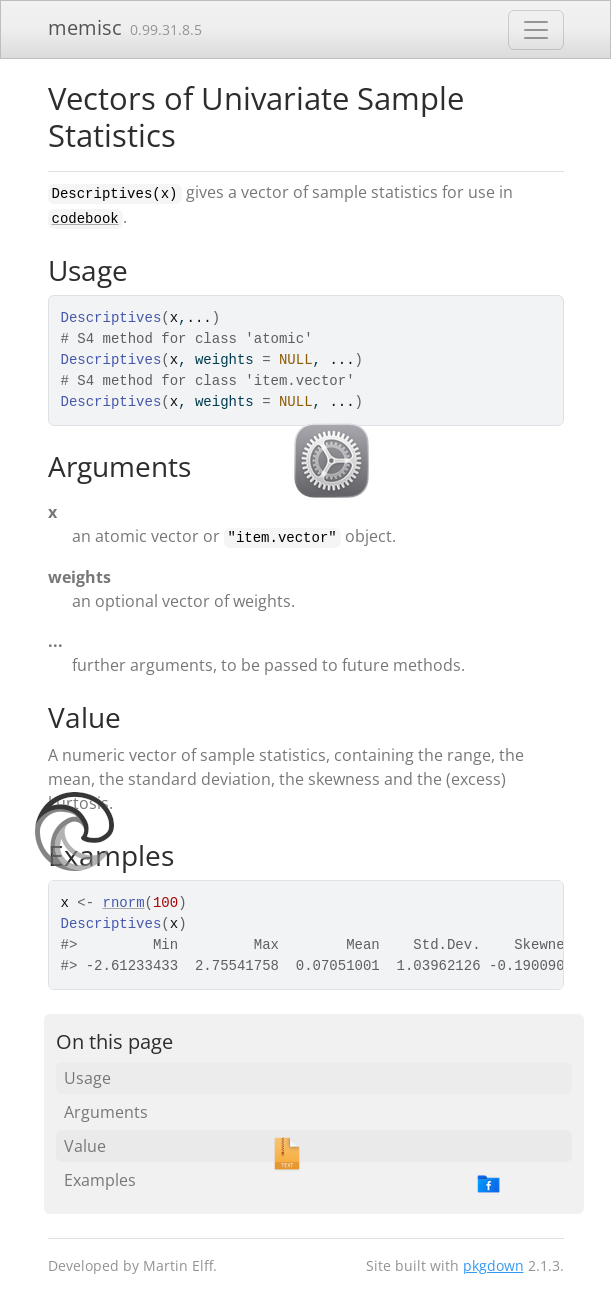 The height and width of the screenshot is (1308, 611). What do you see at coordinates (74, 831) in the screenshot?
I see `open microsoft edge browser` at bounding box center [74, 831].